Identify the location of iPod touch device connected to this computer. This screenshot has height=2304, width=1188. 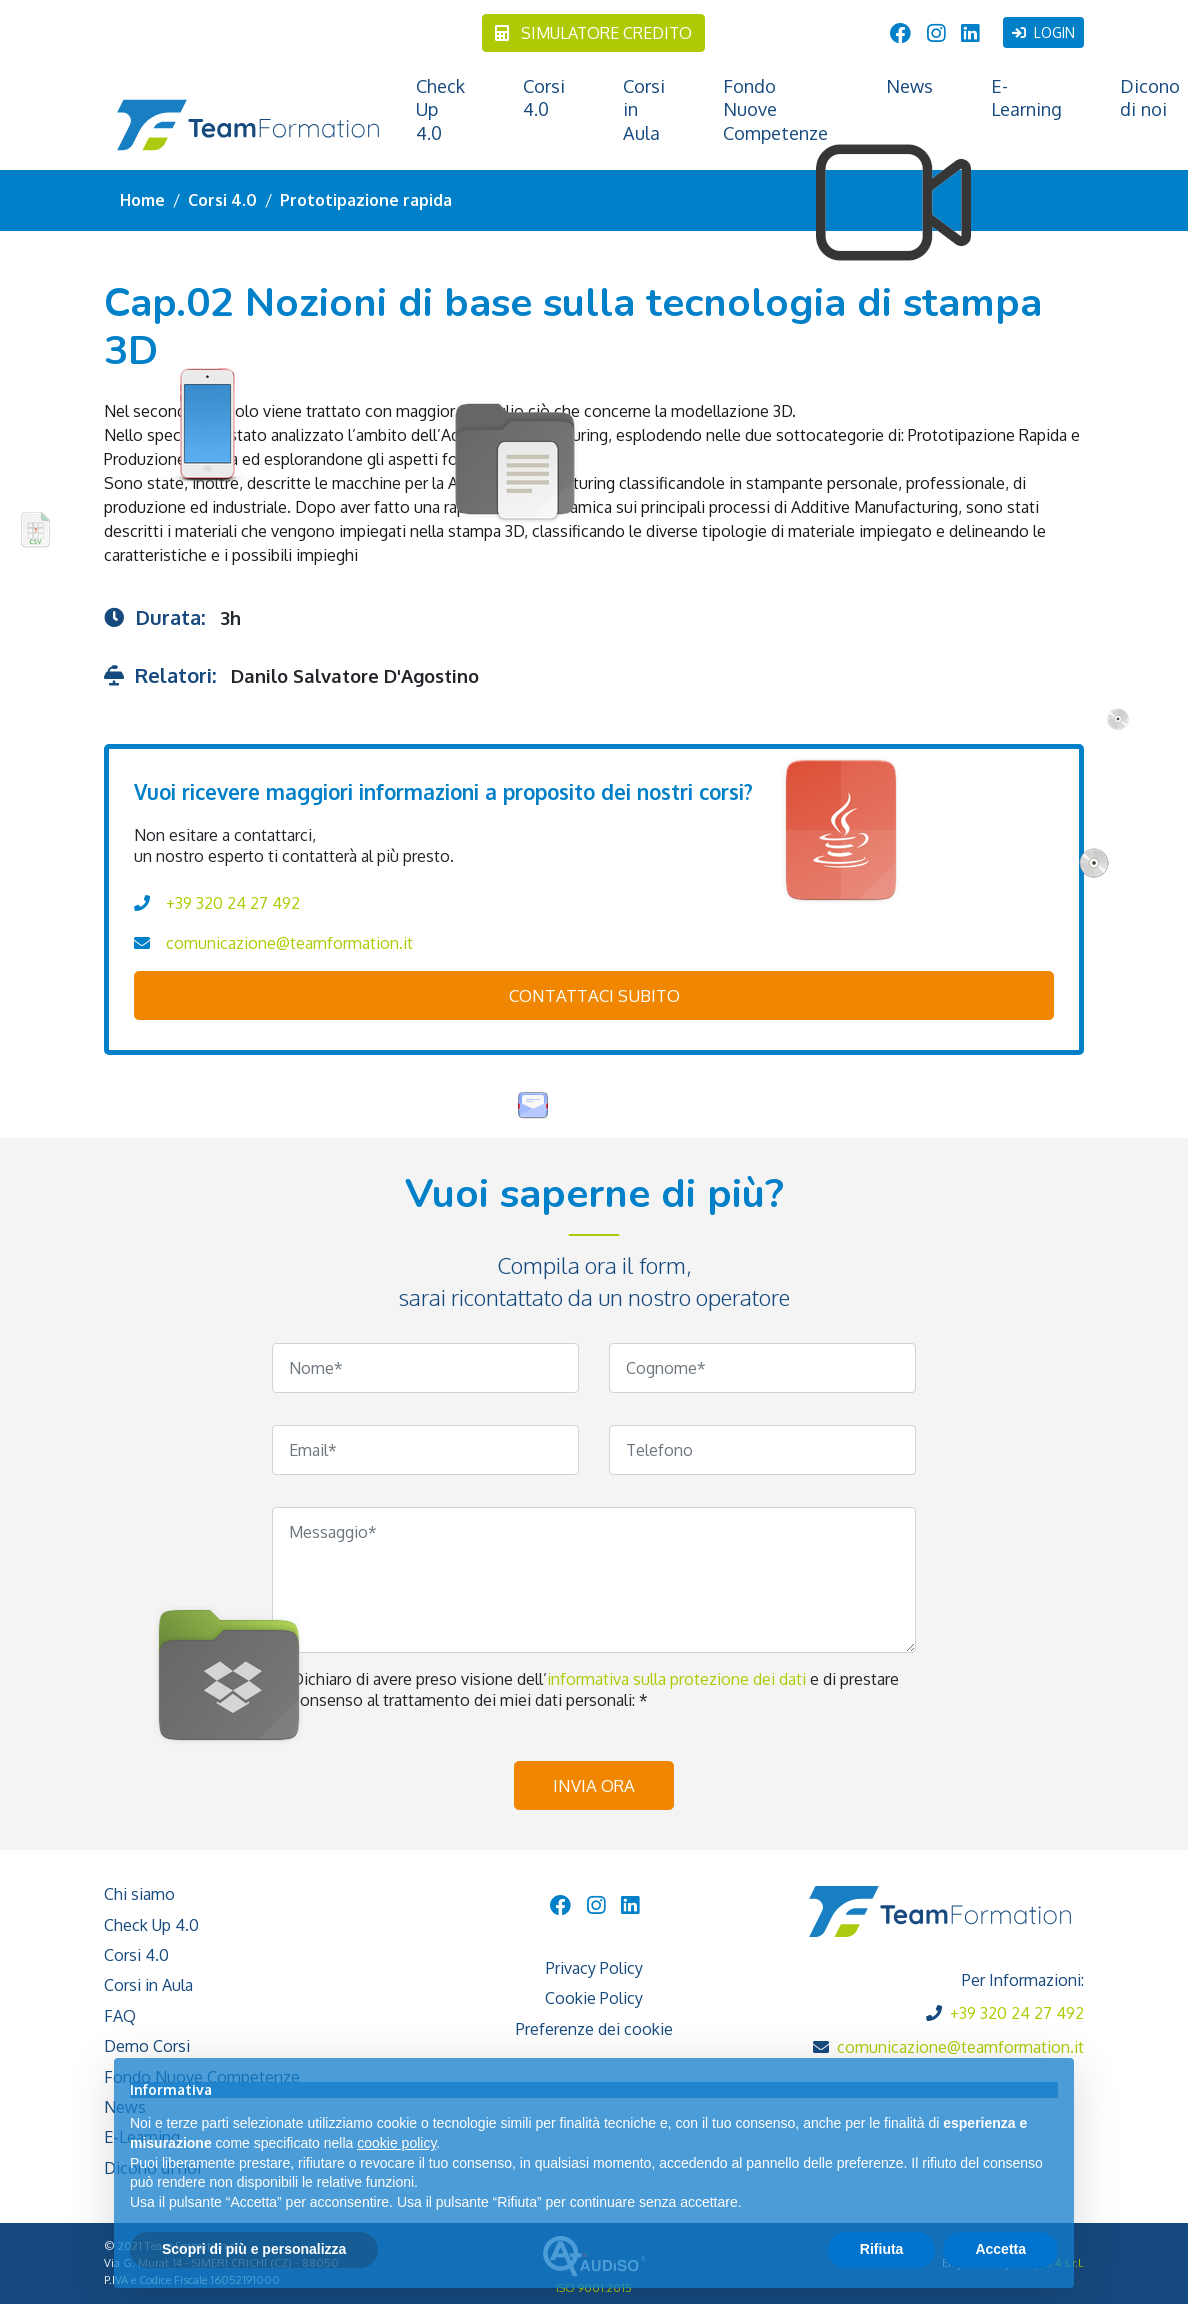
(207, 425).